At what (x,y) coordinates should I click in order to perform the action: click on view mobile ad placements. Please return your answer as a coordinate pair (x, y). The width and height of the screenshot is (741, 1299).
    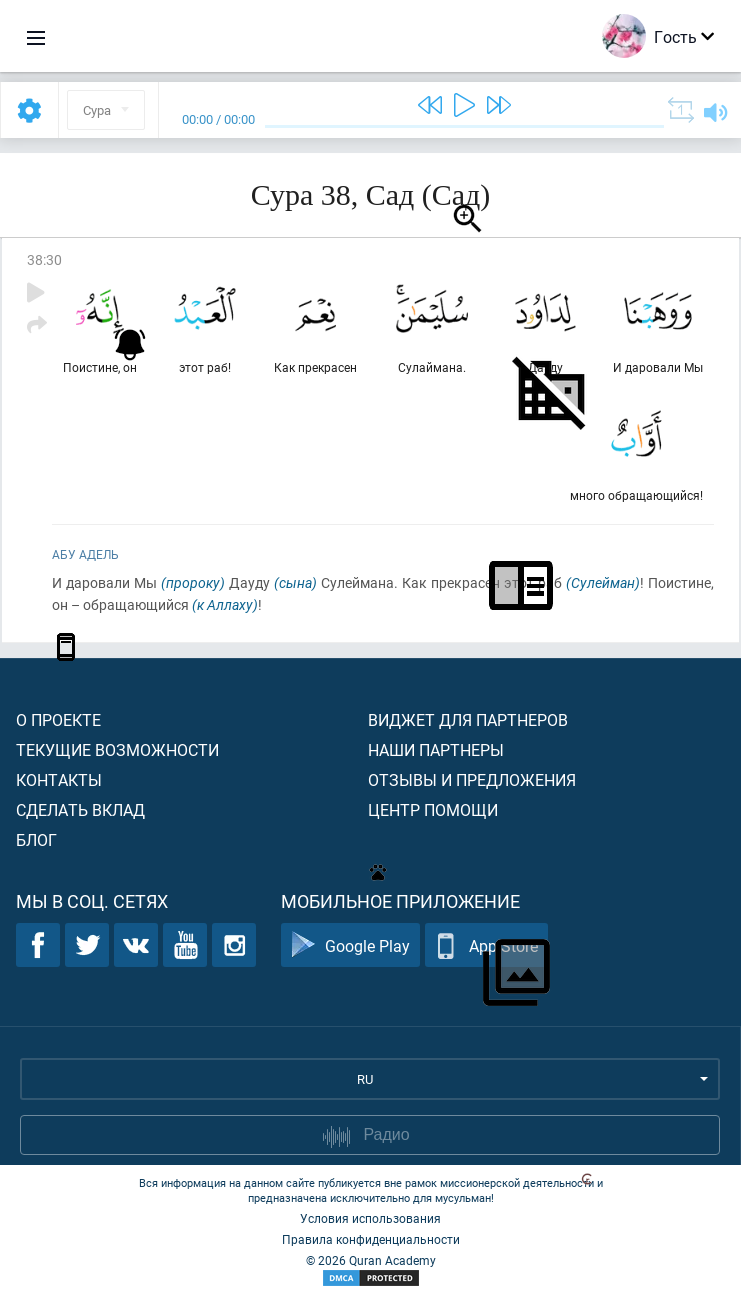
    Looking at the image, I should click on (66, 647).